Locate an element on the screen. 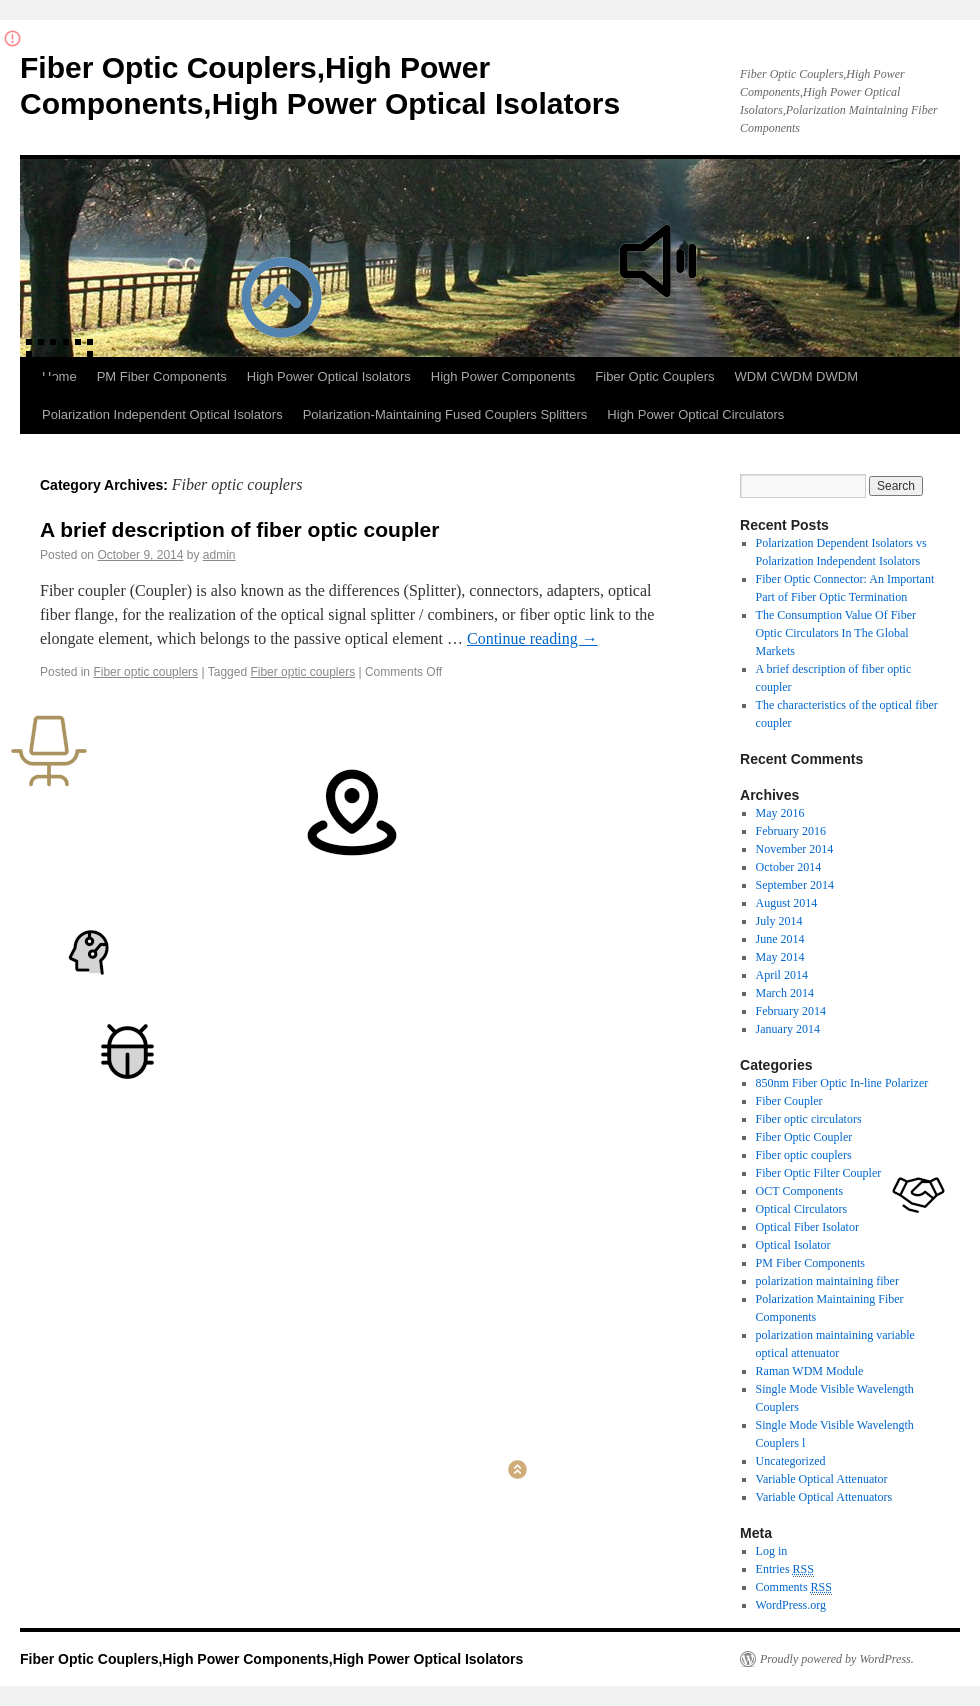 This screenshot has width=980, height=1706. increase or maximize volume is located at coordinates (656, 261).